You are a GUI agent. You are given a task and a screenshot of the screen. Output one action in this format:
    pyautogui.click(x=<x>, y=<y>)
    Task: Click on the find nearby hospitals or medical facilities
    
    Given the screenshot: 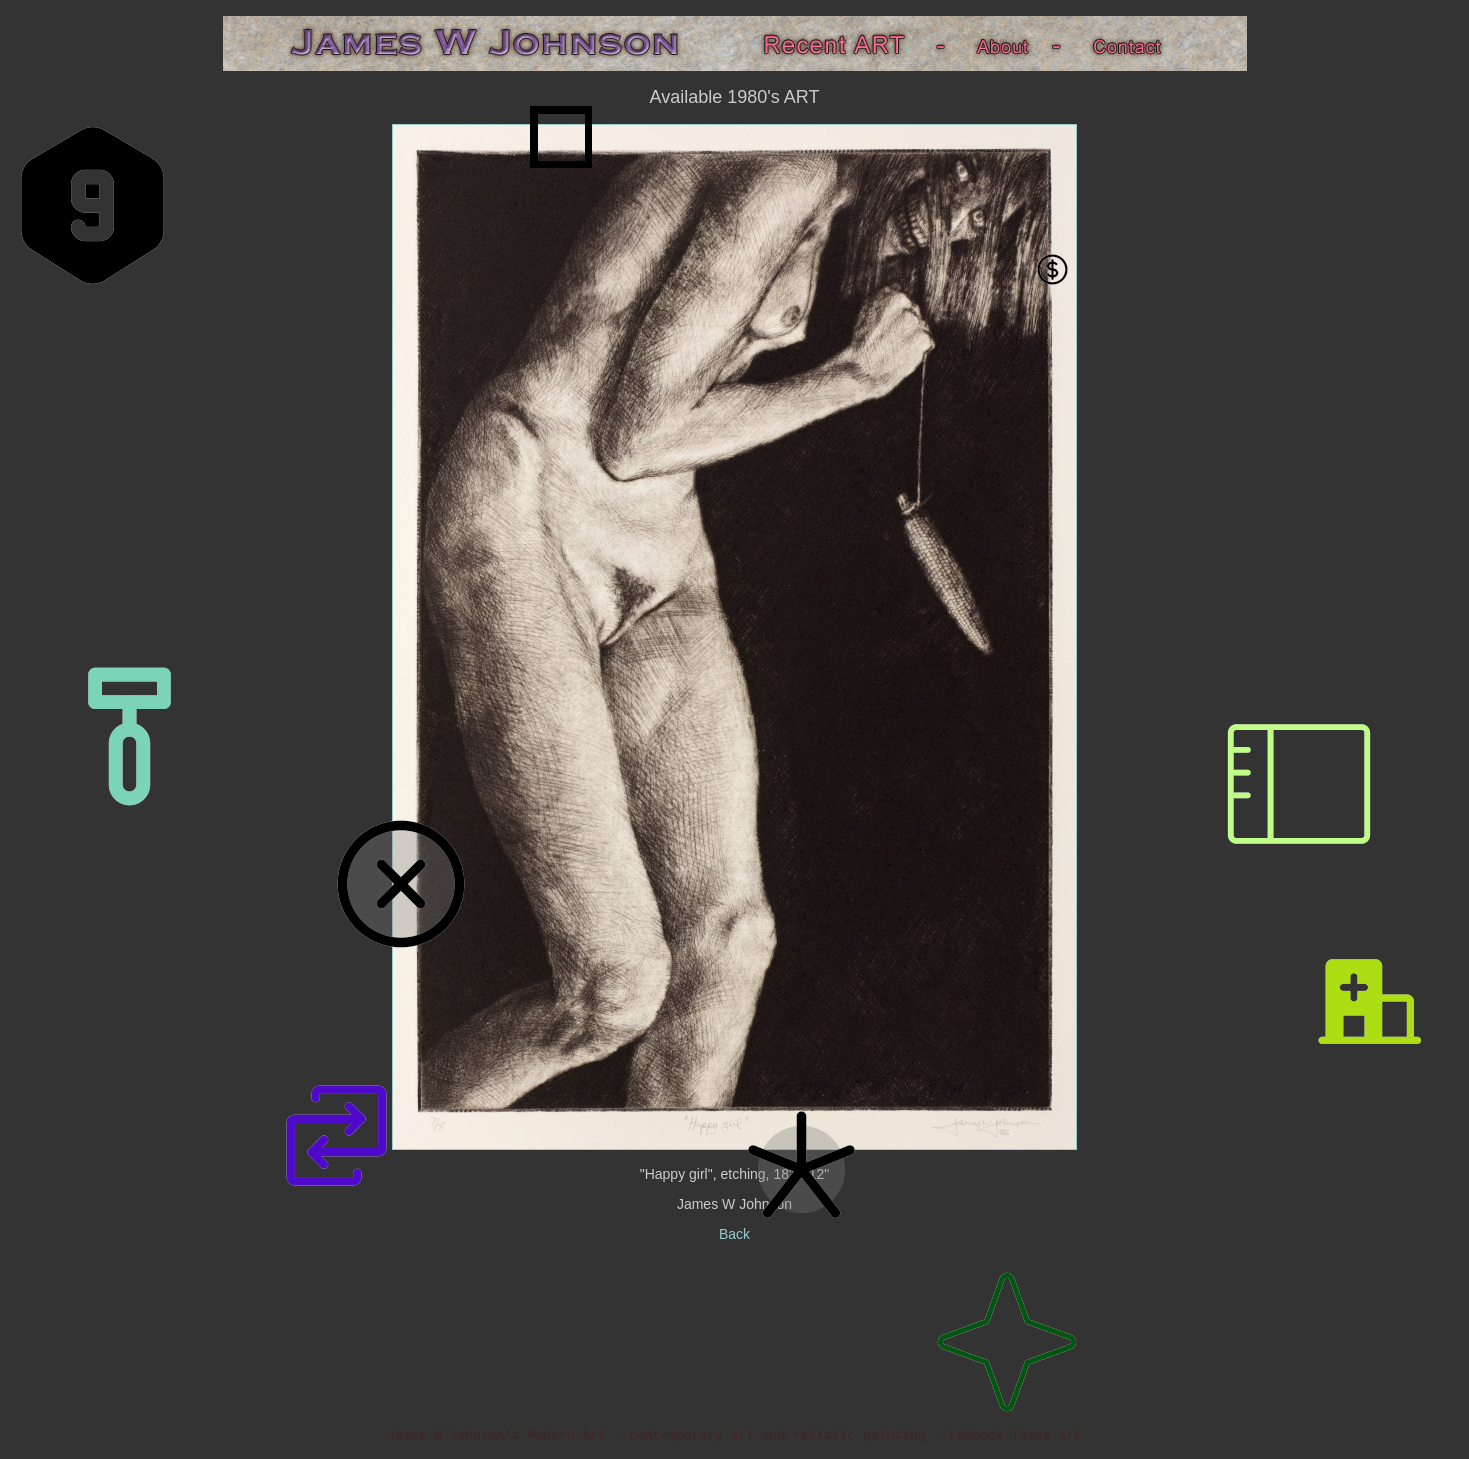 What is the action you would take?
    pyautogui.click(x=1364, y=1001)
    